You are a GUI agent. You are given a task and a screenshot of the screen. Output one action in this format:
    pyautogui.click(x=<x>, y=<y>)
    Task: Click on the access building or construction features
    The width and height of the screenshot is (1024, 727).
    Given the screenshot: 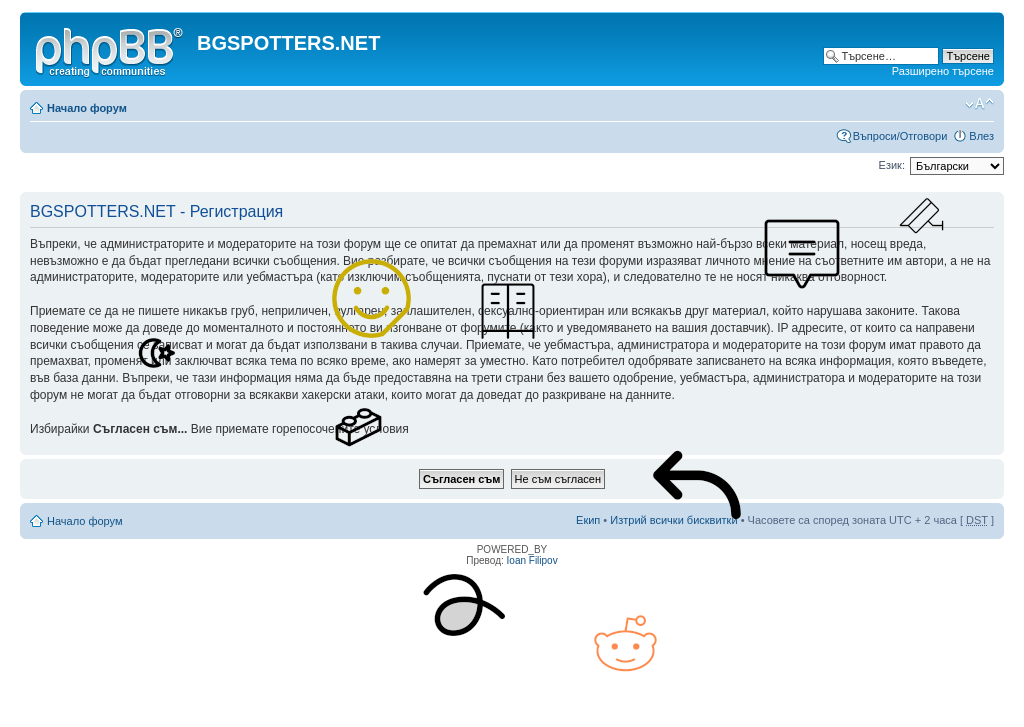 What is the action you would take?
    pyautogui.click(x=358, y=426)
    